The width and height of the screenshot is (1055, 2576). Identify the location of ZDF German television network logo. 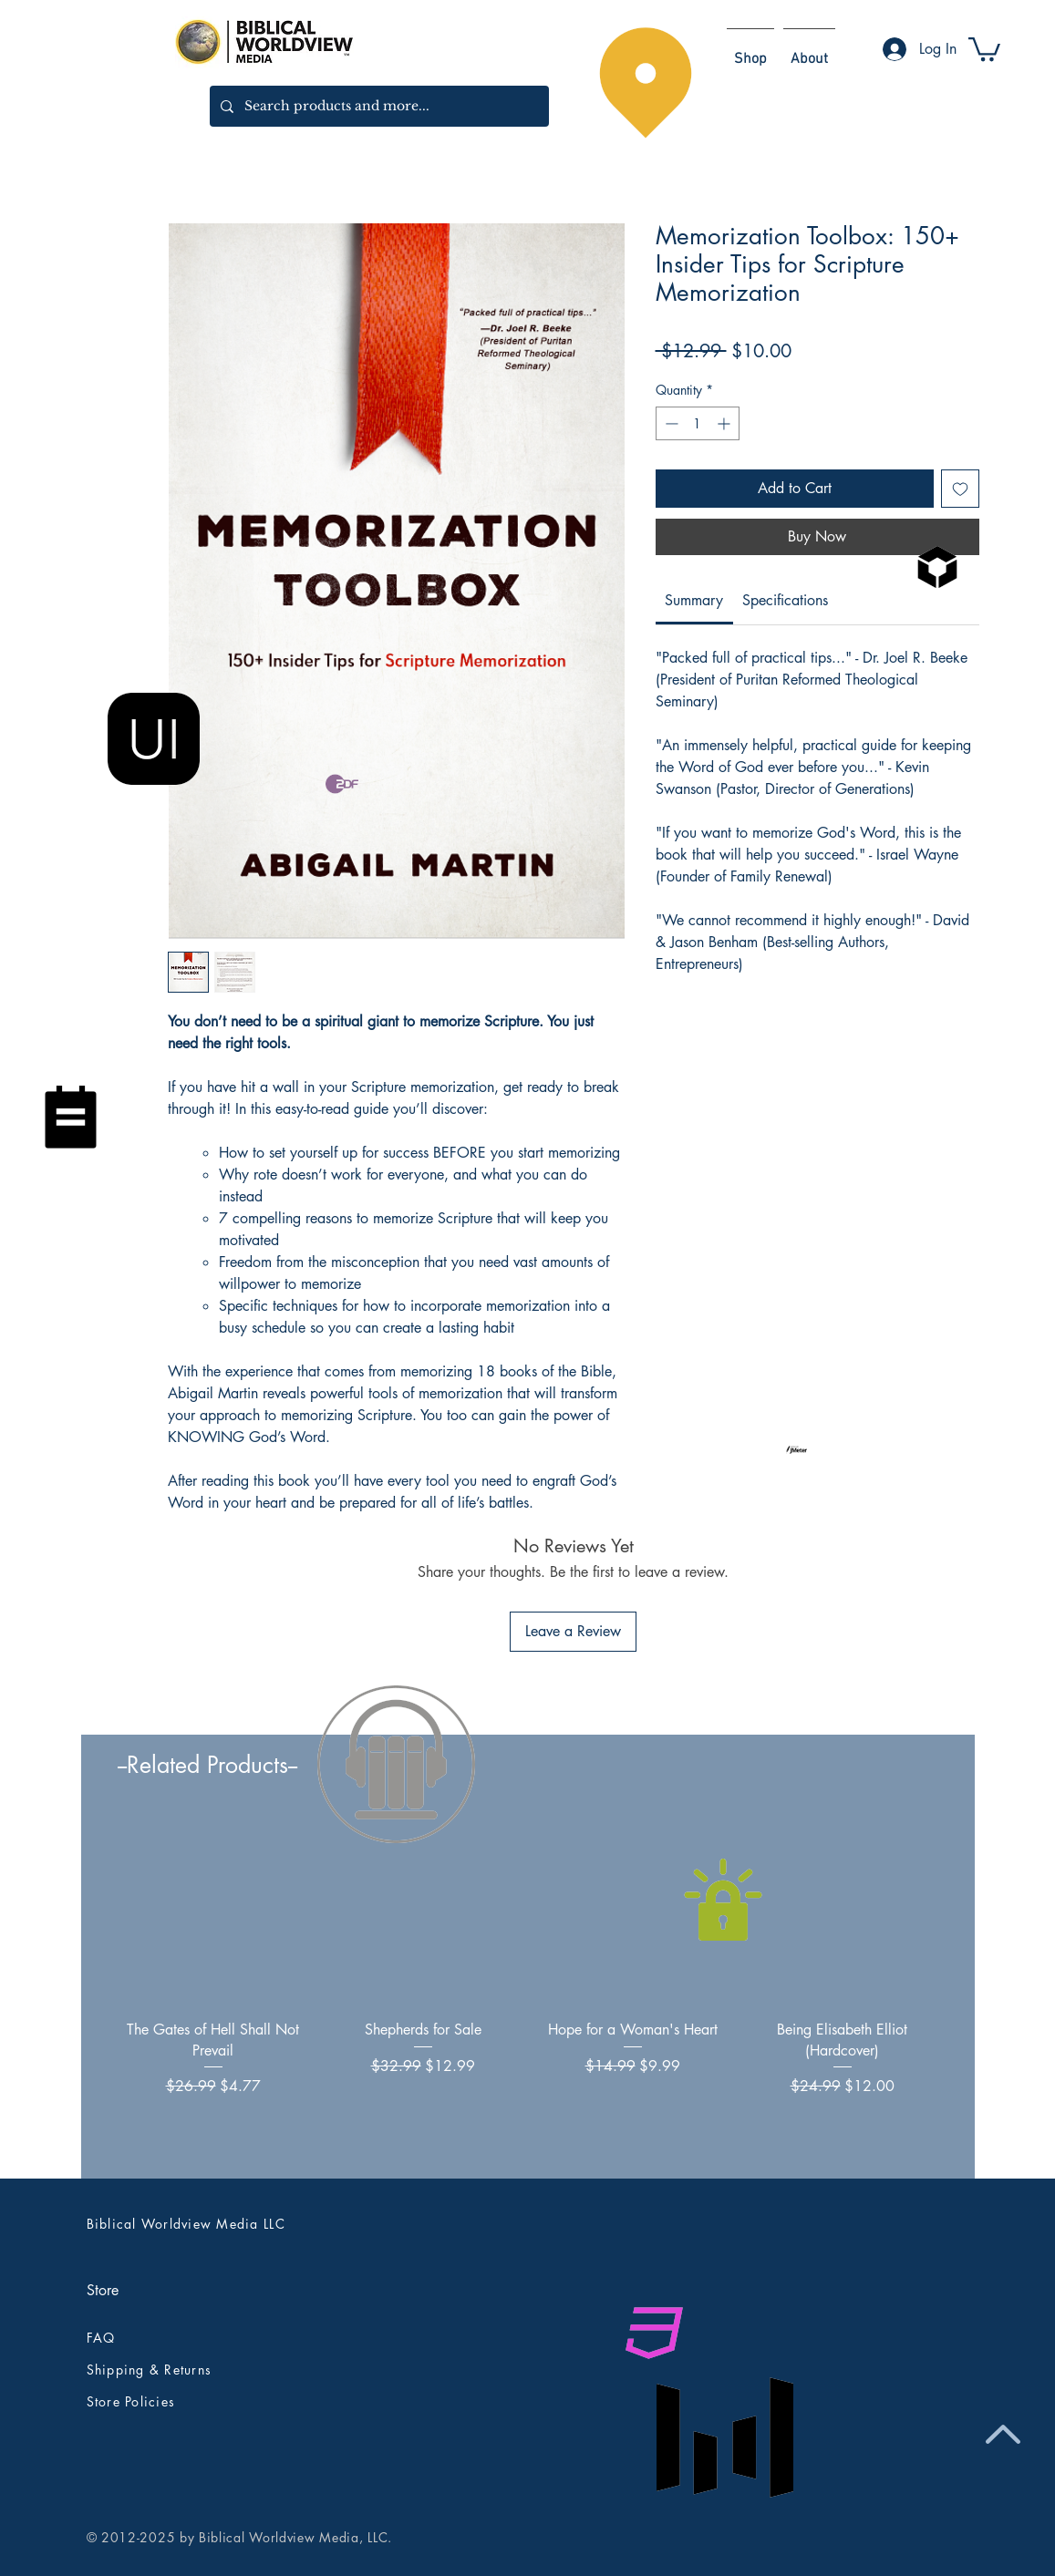
(342, 784).